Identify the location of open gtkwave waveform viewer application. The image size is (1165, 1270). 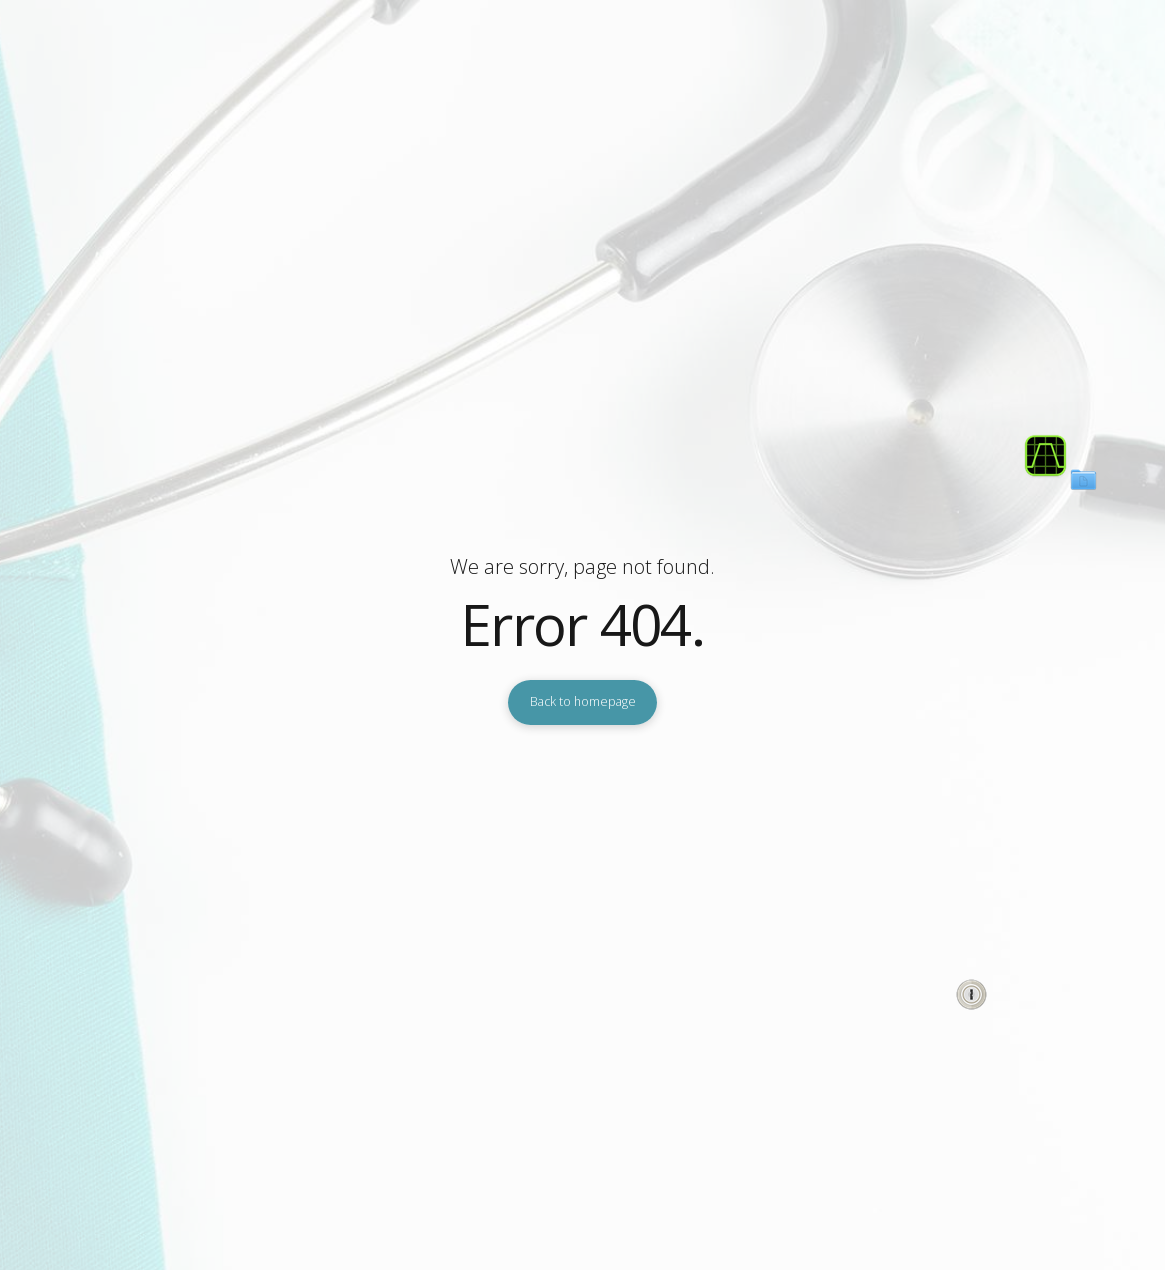
(1045, 455).